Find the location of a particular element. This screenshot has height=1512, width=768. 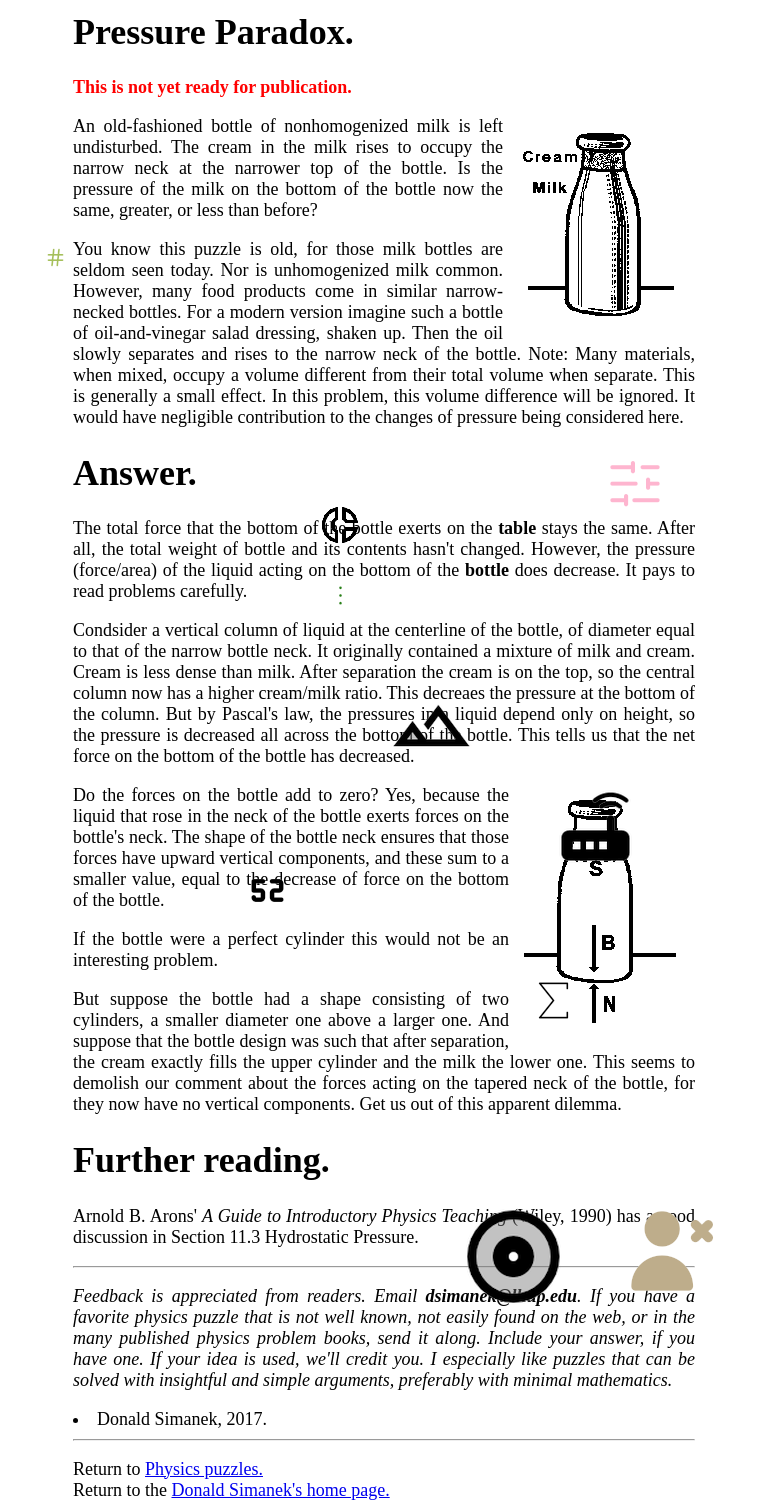

indicates item number 52 in a list or sequence is located at coordinates (267, 890).